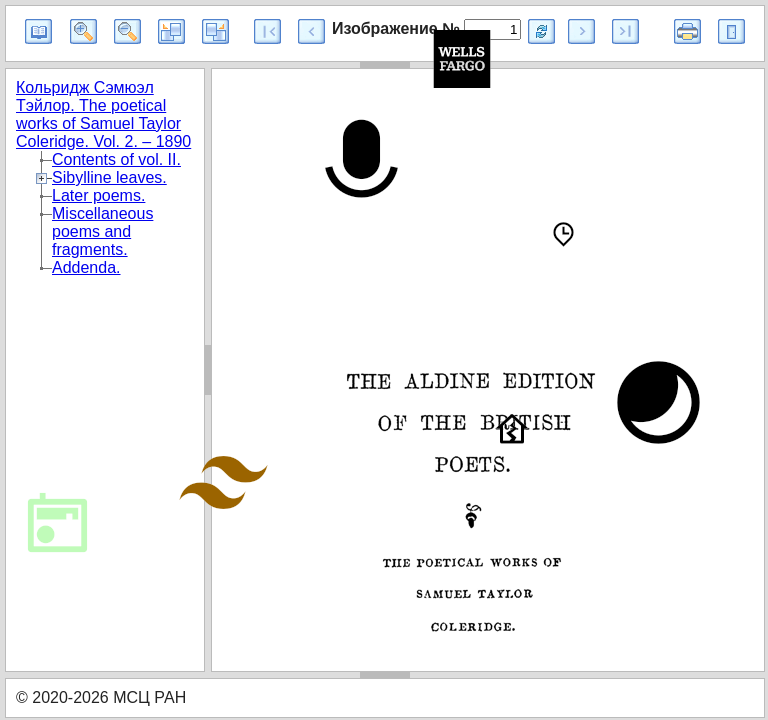 The image size is (768, 720). What do you see at coordinates (563, 233) in the screenshot?
I see `view location history` at bounding box center [563, 233].